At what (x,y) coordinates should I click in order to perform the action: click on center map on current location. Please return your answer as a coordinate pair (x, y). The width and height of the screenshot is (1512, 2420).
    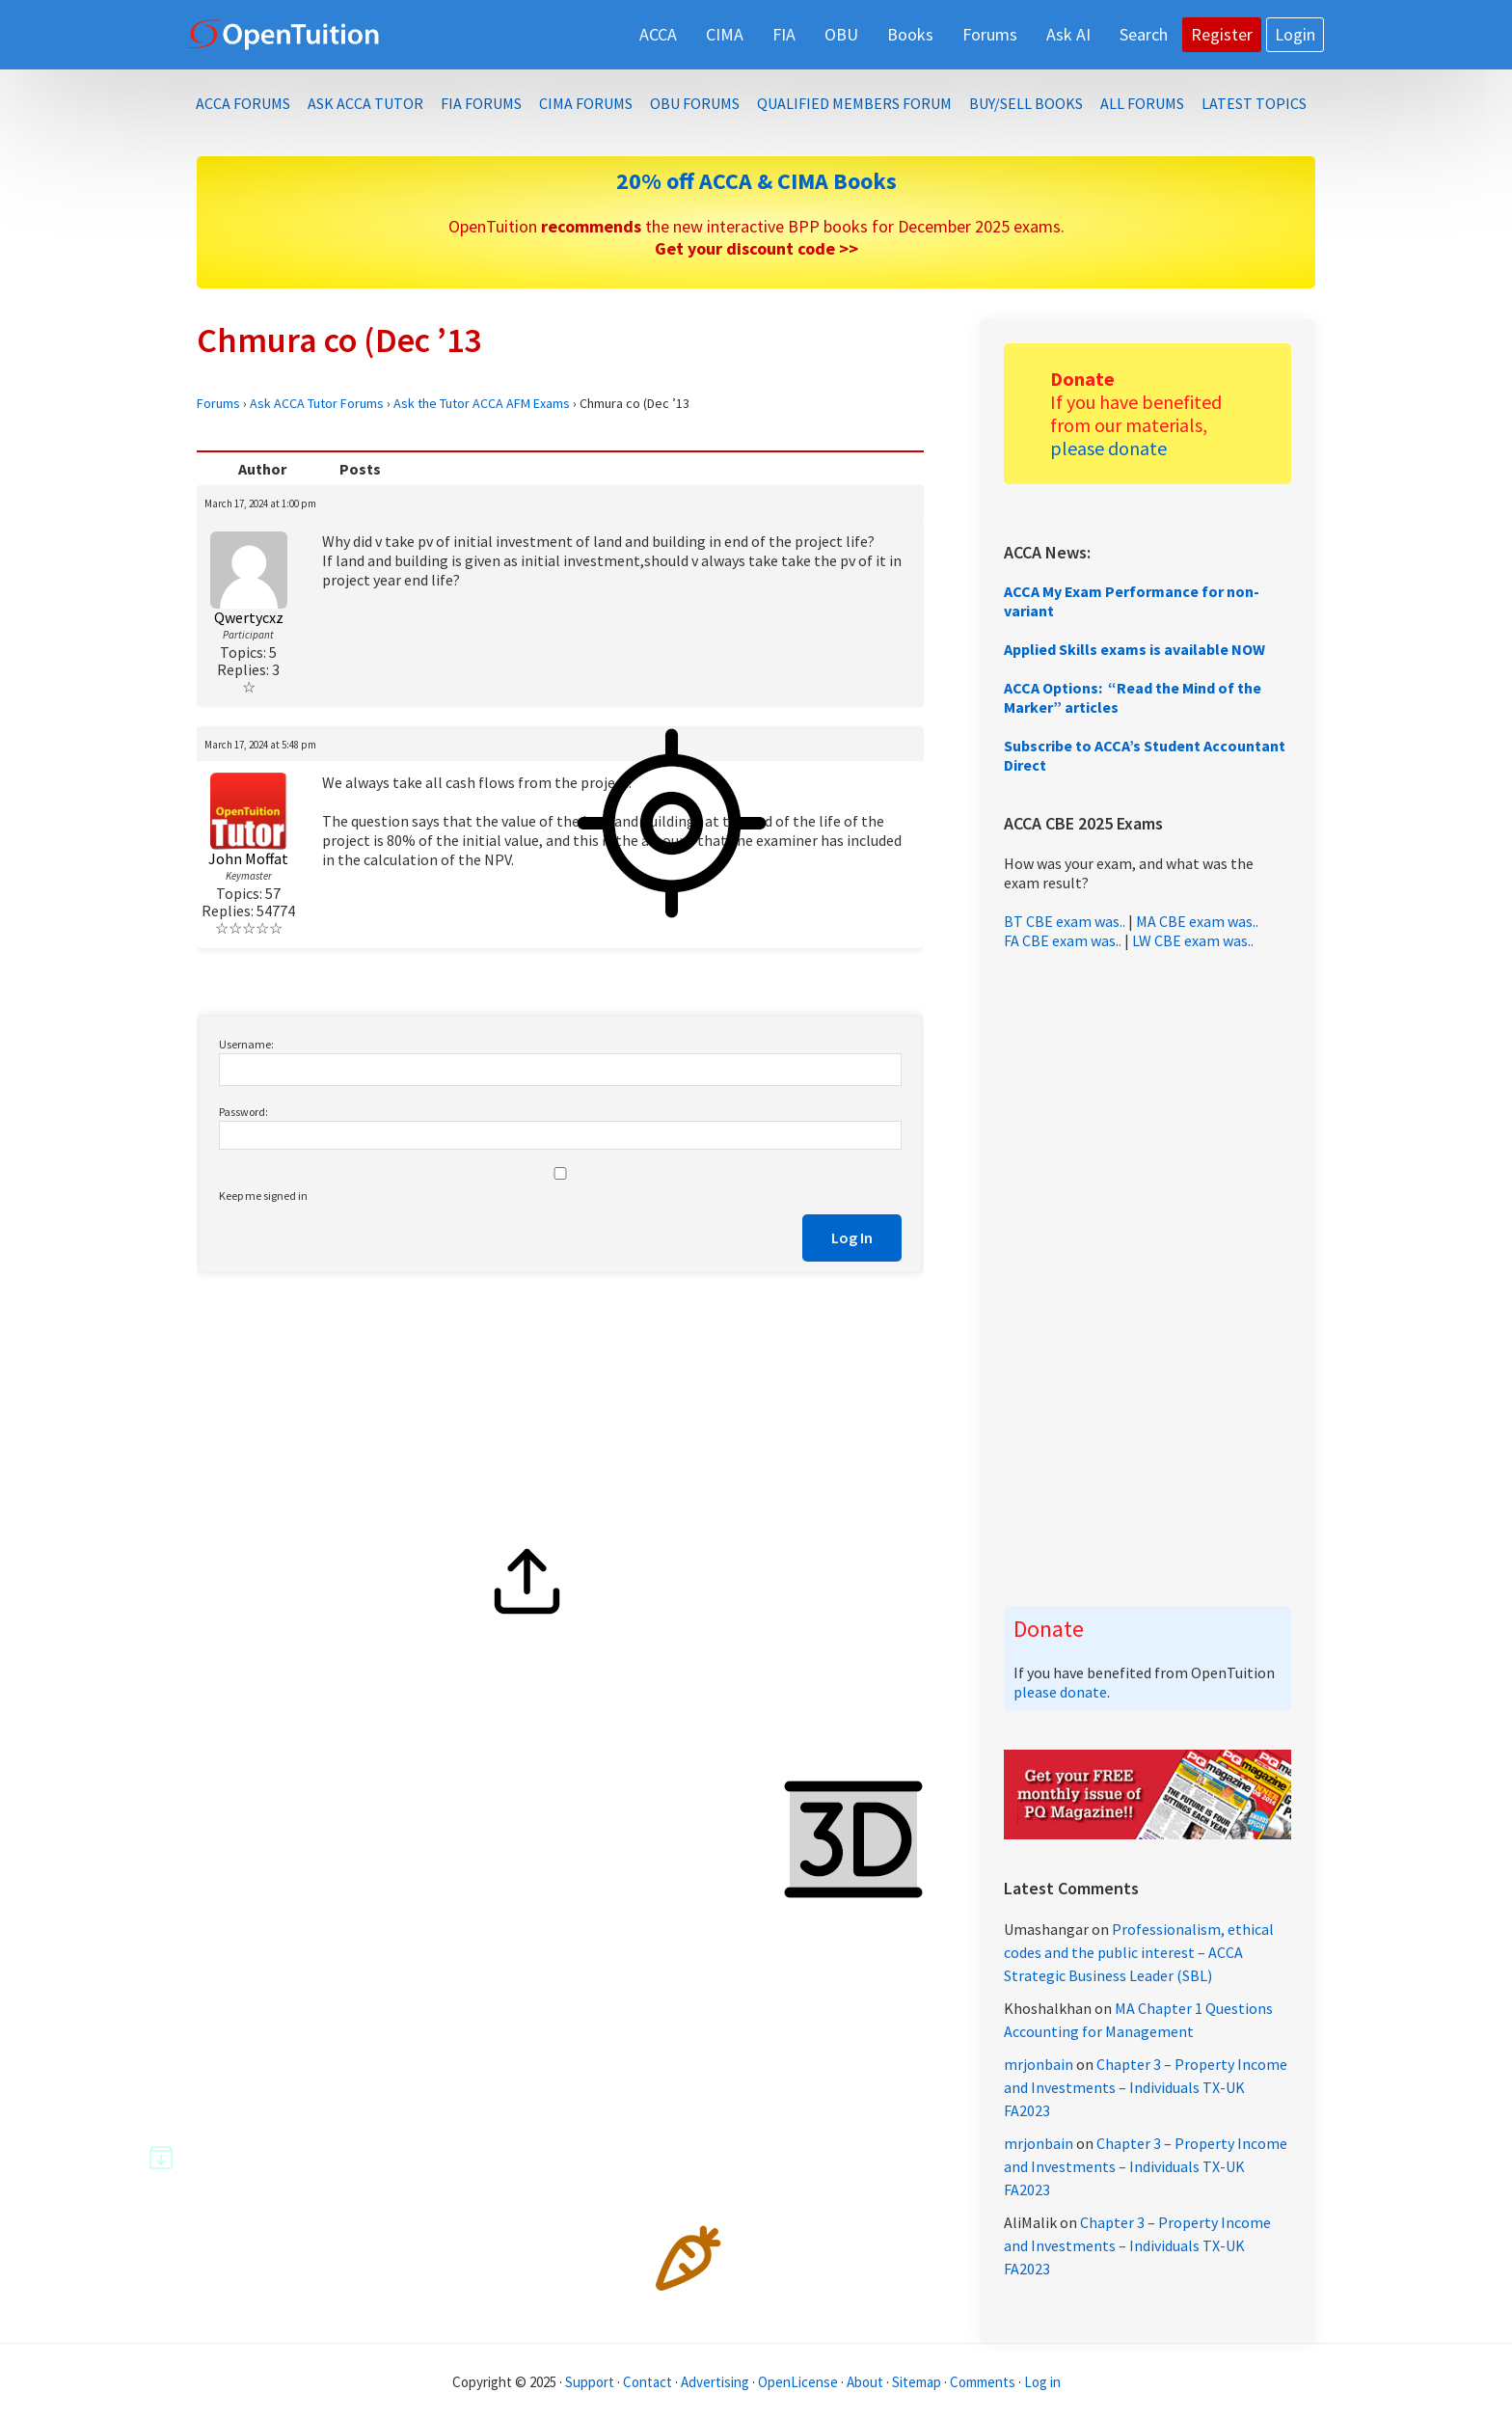
    Looking at the image, I should click on (671, 823).